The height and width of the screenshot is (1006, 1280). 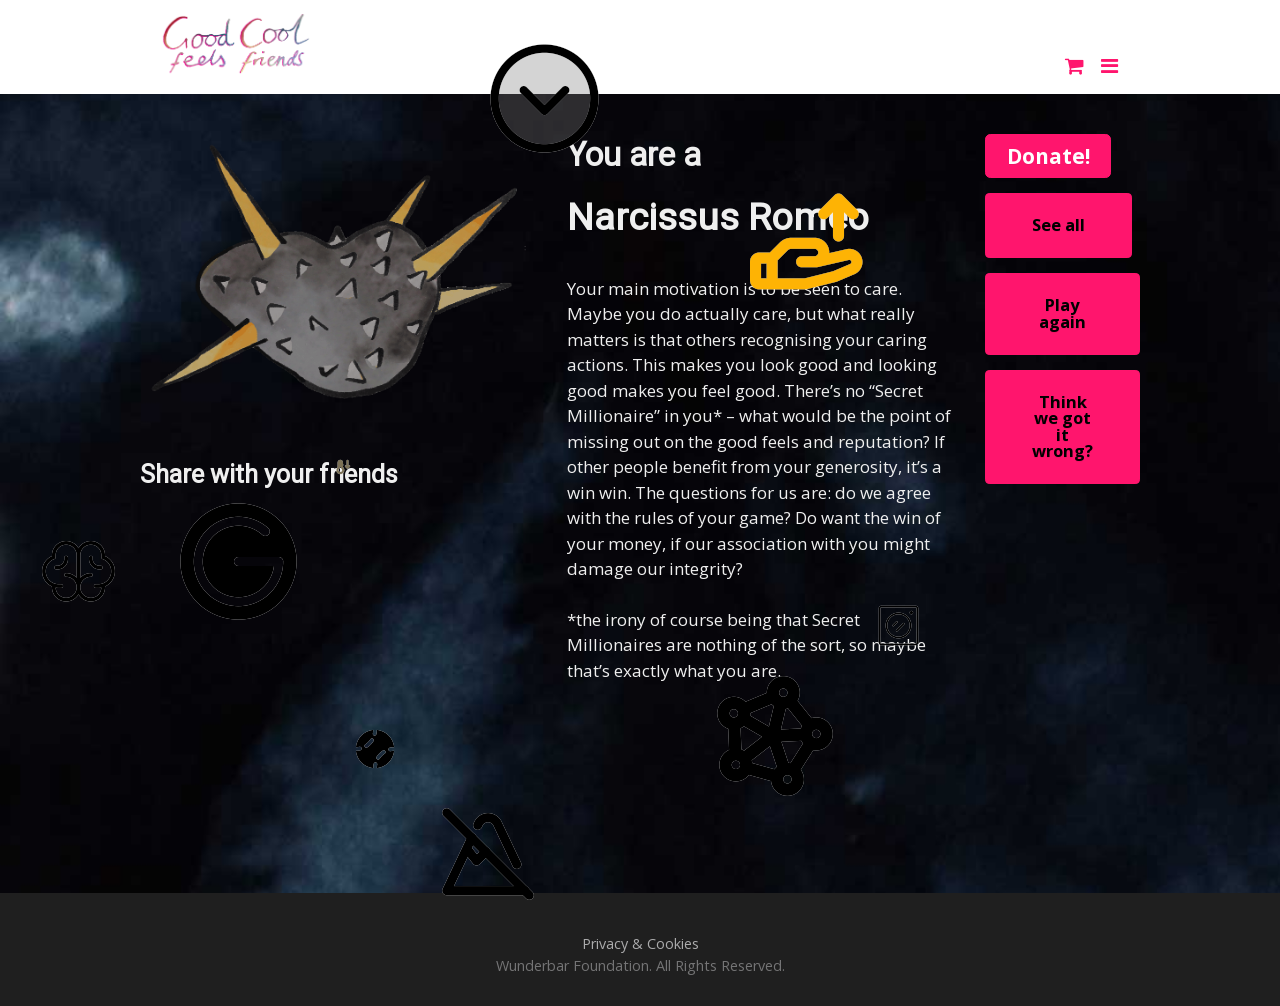 I want to click on sign in with Google, so click(x=238, y=561).